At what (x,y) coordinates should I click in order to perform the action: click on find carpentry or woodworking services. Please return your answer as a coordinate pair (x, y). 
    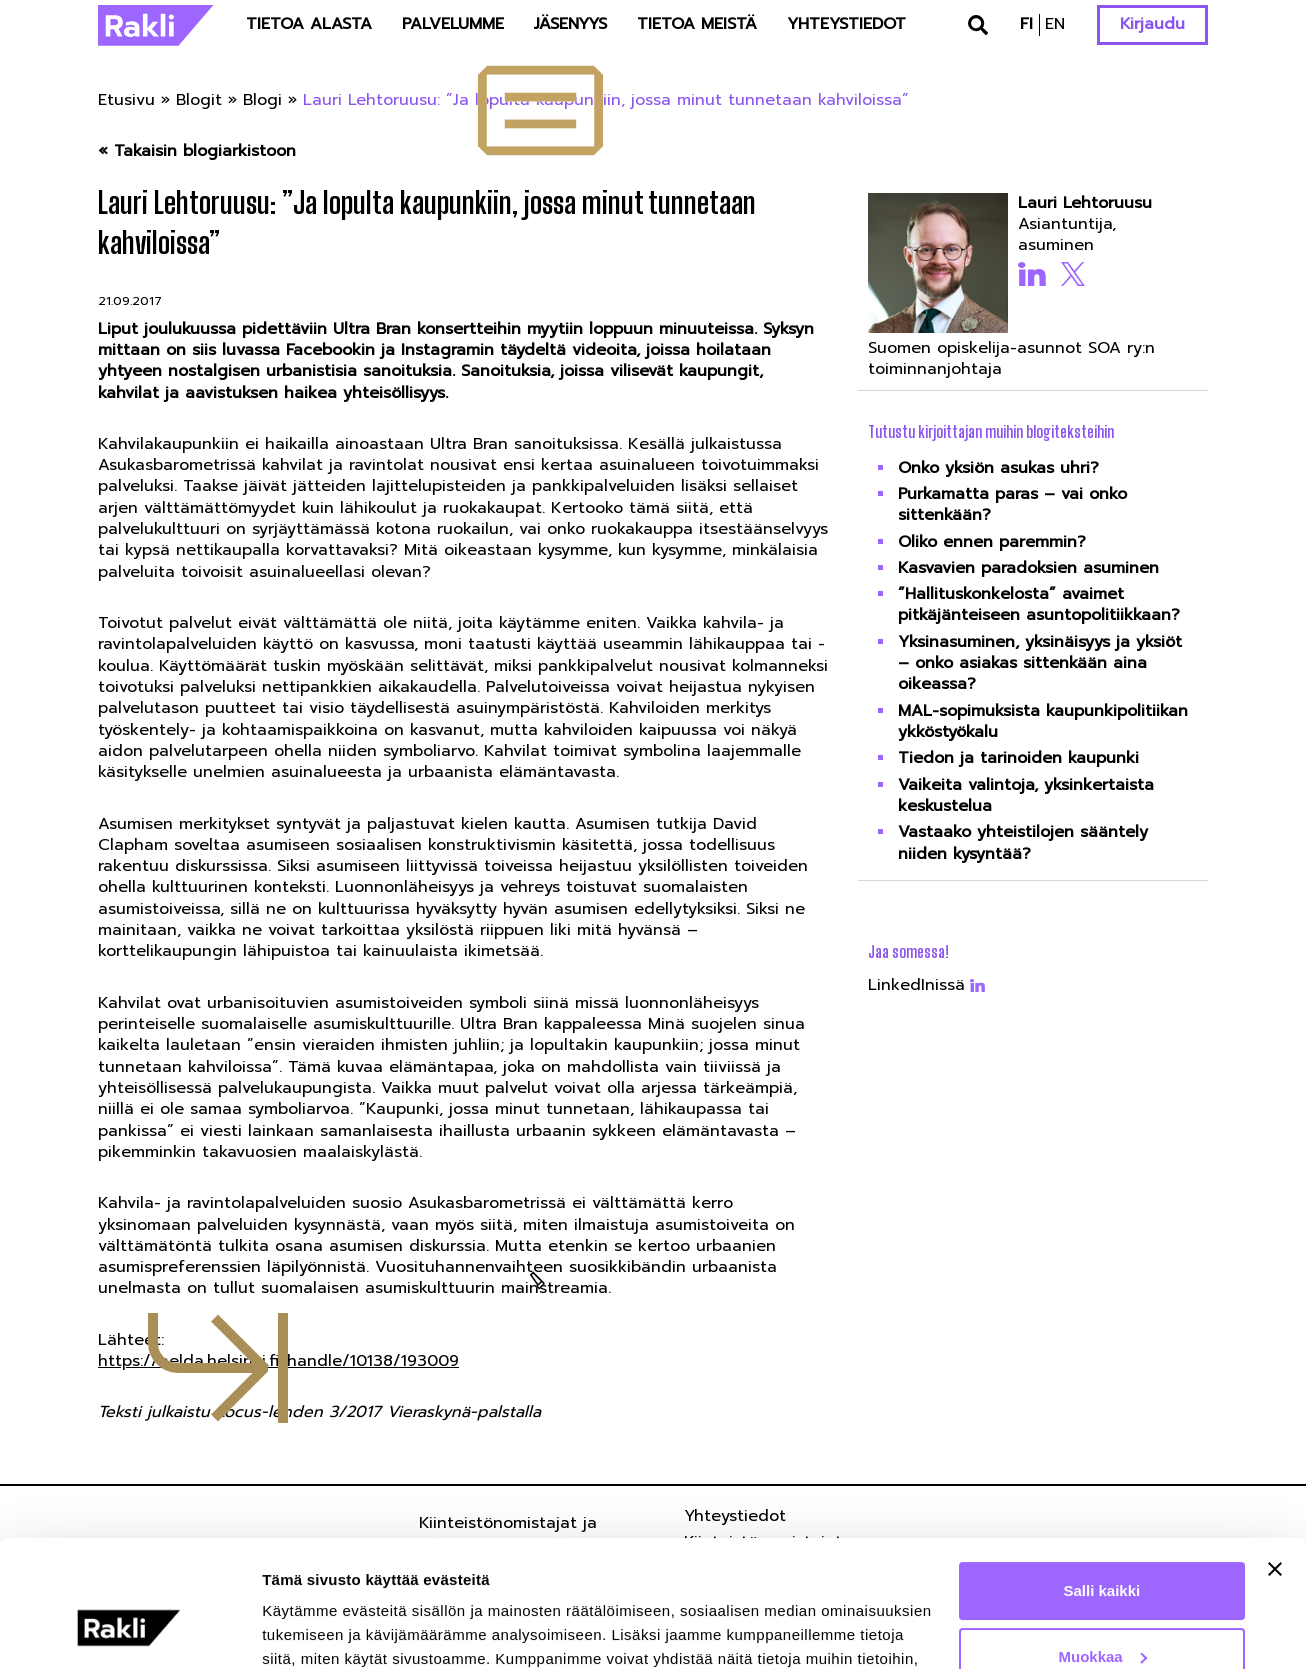
    Looking at the image, I should click on (537, 1280).